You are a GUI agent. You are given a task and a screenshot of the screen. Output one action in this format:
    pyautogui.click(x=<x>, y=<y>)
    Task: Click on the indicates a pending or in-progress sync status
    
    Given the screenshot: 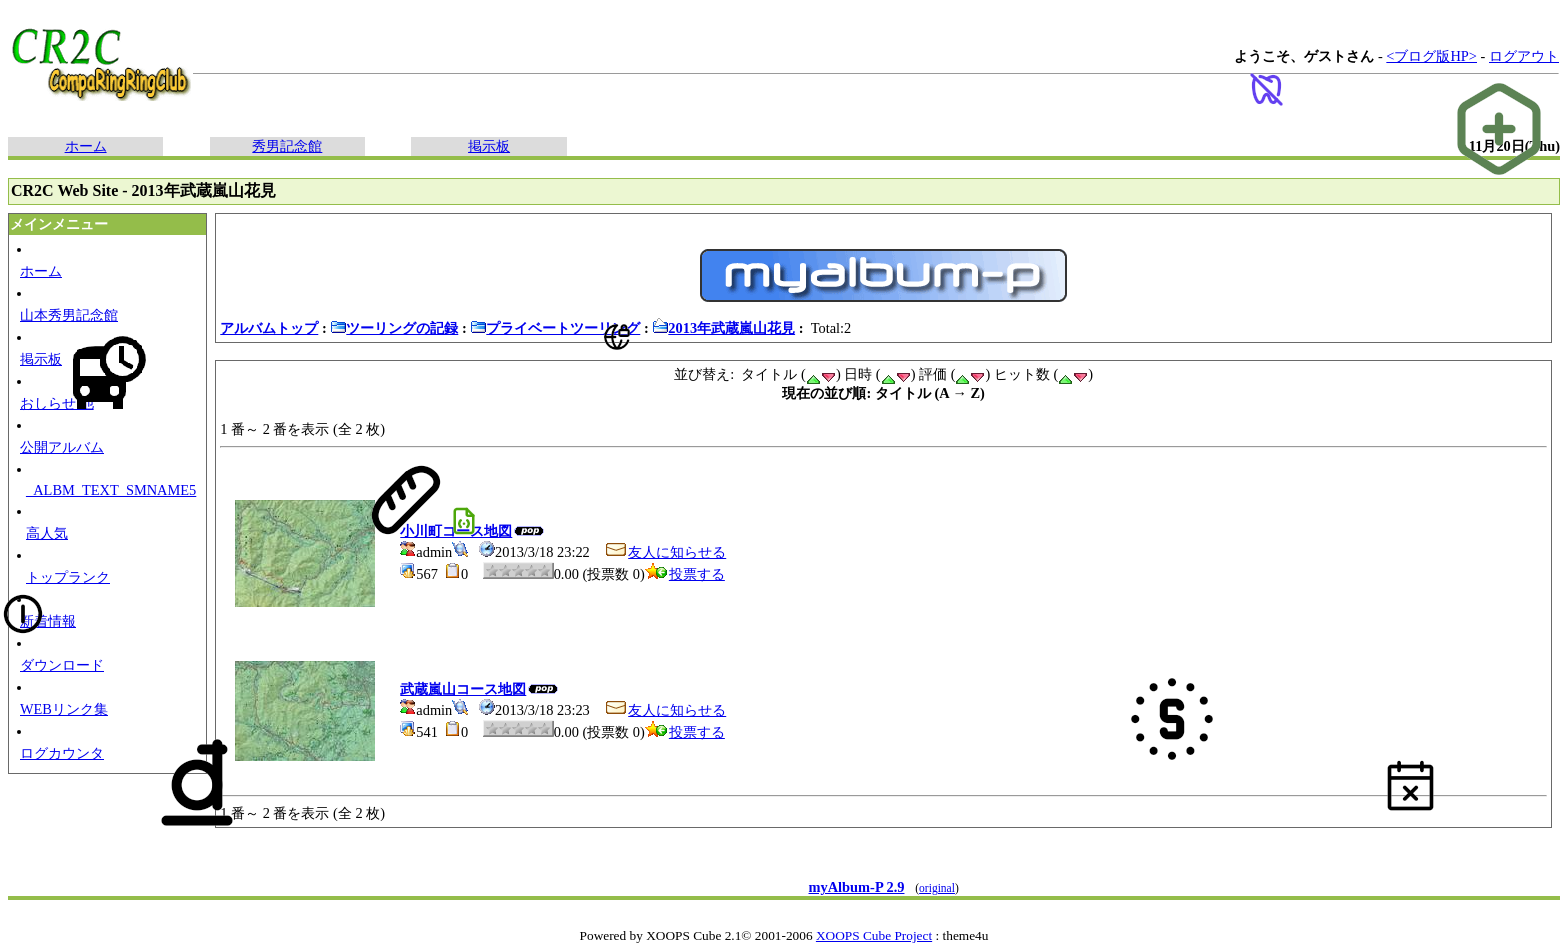 What is the action you would take?
    pyautogui.click(x=1172, y=719)
    